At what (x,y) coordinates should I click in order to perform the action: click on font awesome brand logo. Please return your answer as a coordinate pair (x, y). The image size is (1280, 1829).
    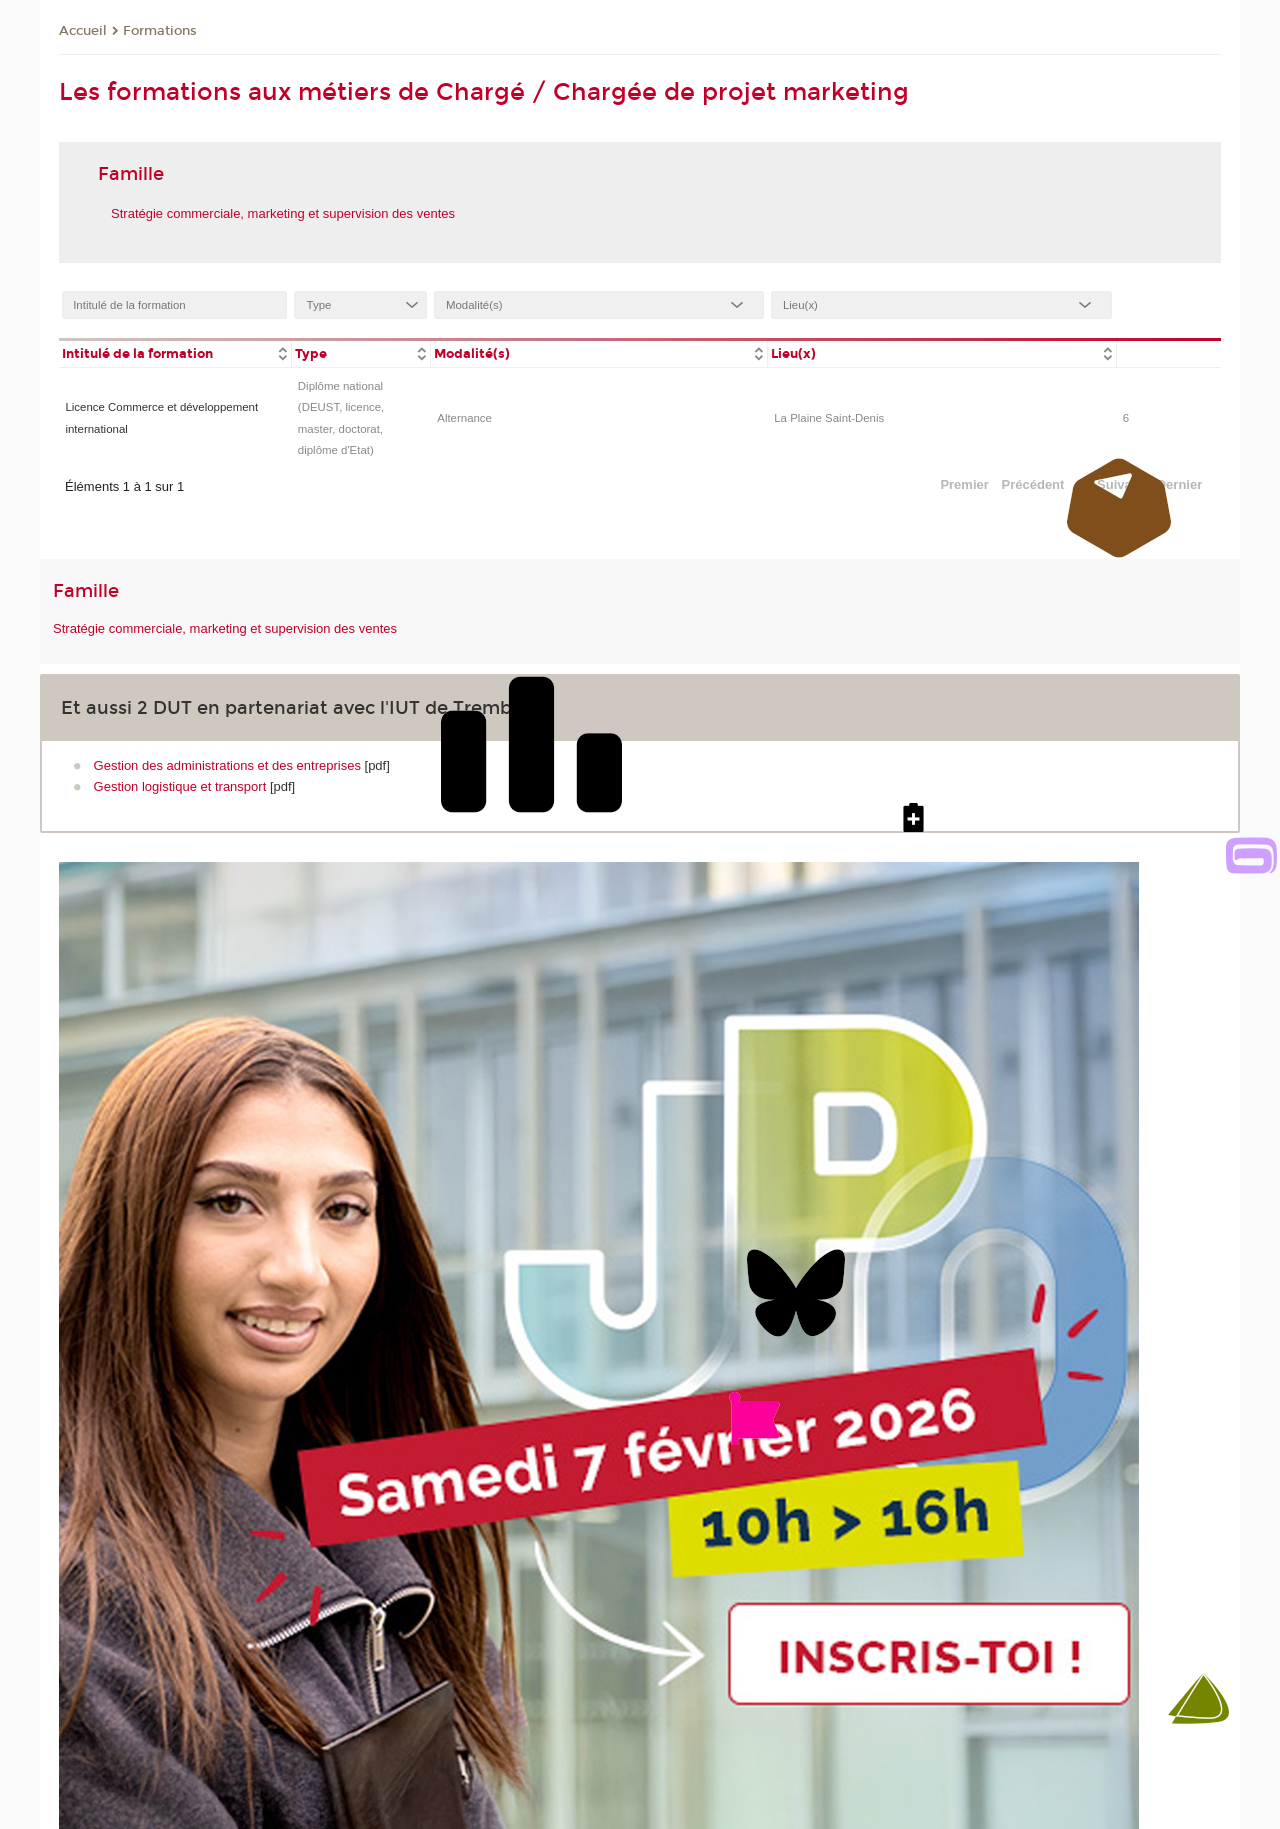
    Looking at the image, I should click on (754, 1418).